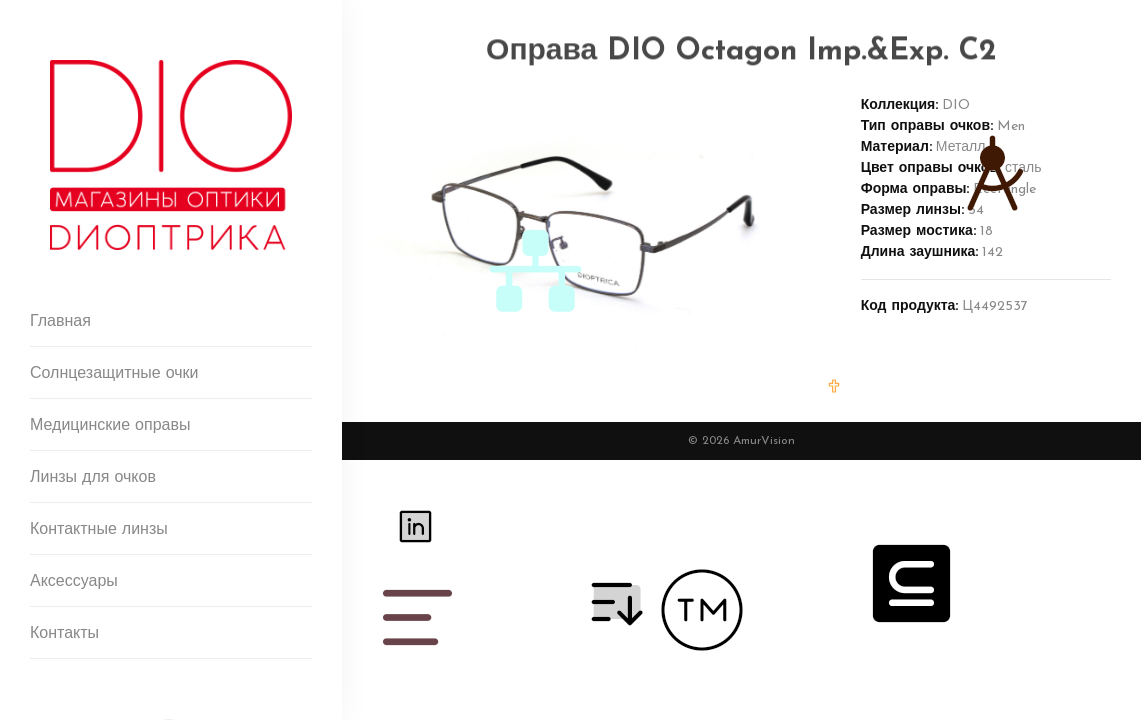 This screenshot has width=1141, height=720. What do you see at coordinates (992, 174) in the screenshot?
I see `access drawing or measurement tools` at bounding box center [992, 174].